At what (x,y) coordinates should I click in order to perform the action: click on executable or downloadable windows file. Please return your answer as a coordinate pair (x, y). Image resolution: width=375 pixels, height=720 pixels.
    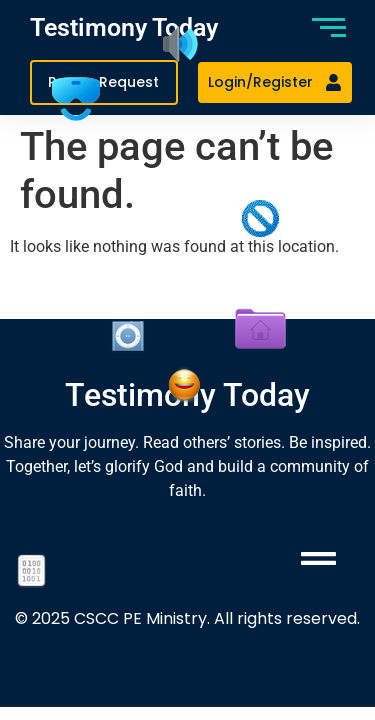
    Looking at the image, I should click on (31, 570).